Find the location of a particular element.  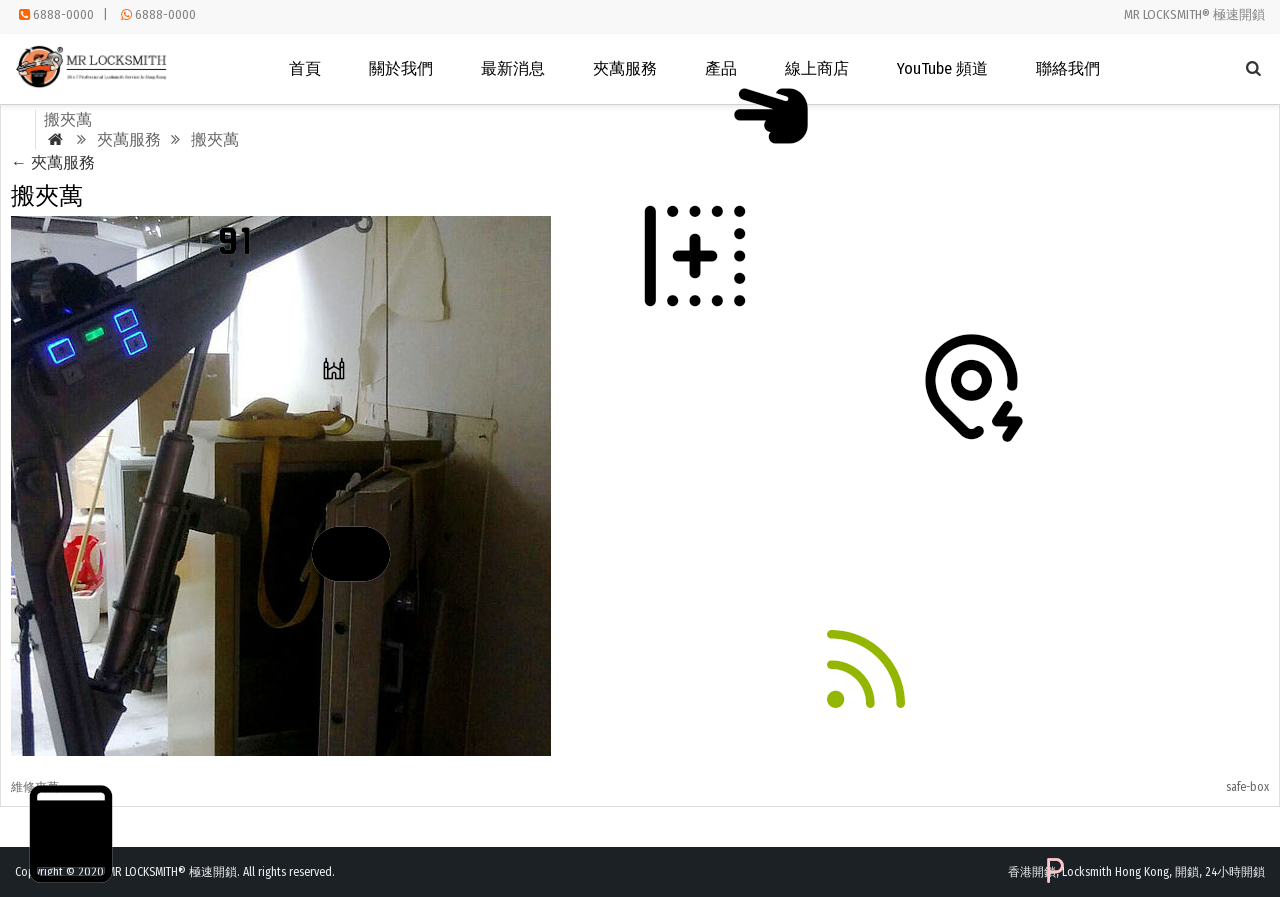

switch to tablet view is located at coordinates (71, 834).